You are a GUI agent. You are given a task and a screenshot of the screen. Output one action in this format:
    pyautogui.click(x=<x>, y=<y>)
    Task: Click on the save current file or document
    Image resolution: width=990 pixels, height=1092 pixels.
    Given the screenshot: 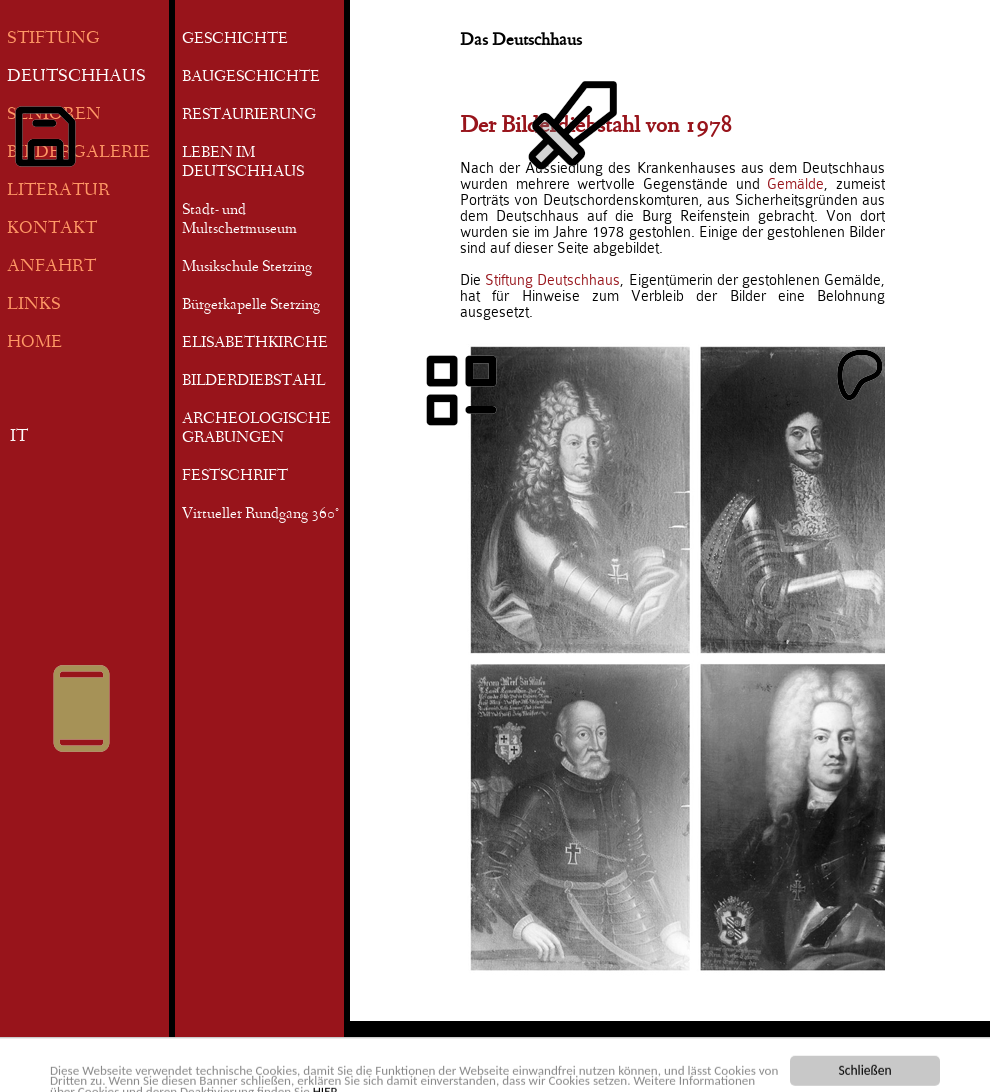 What is the action you would take?
    pyautogui.click(x=45, y=136)
    